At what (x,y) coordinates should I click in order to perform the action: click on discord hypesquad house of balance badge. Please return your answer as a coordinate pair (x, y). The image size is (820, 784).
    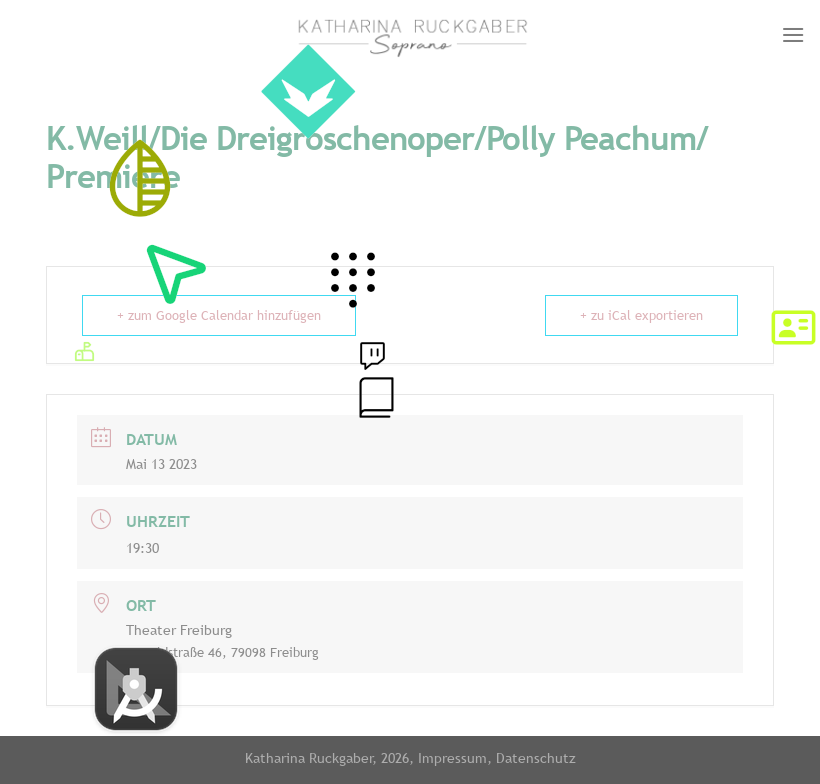
    Looking at the image, I should click on (308, 91).